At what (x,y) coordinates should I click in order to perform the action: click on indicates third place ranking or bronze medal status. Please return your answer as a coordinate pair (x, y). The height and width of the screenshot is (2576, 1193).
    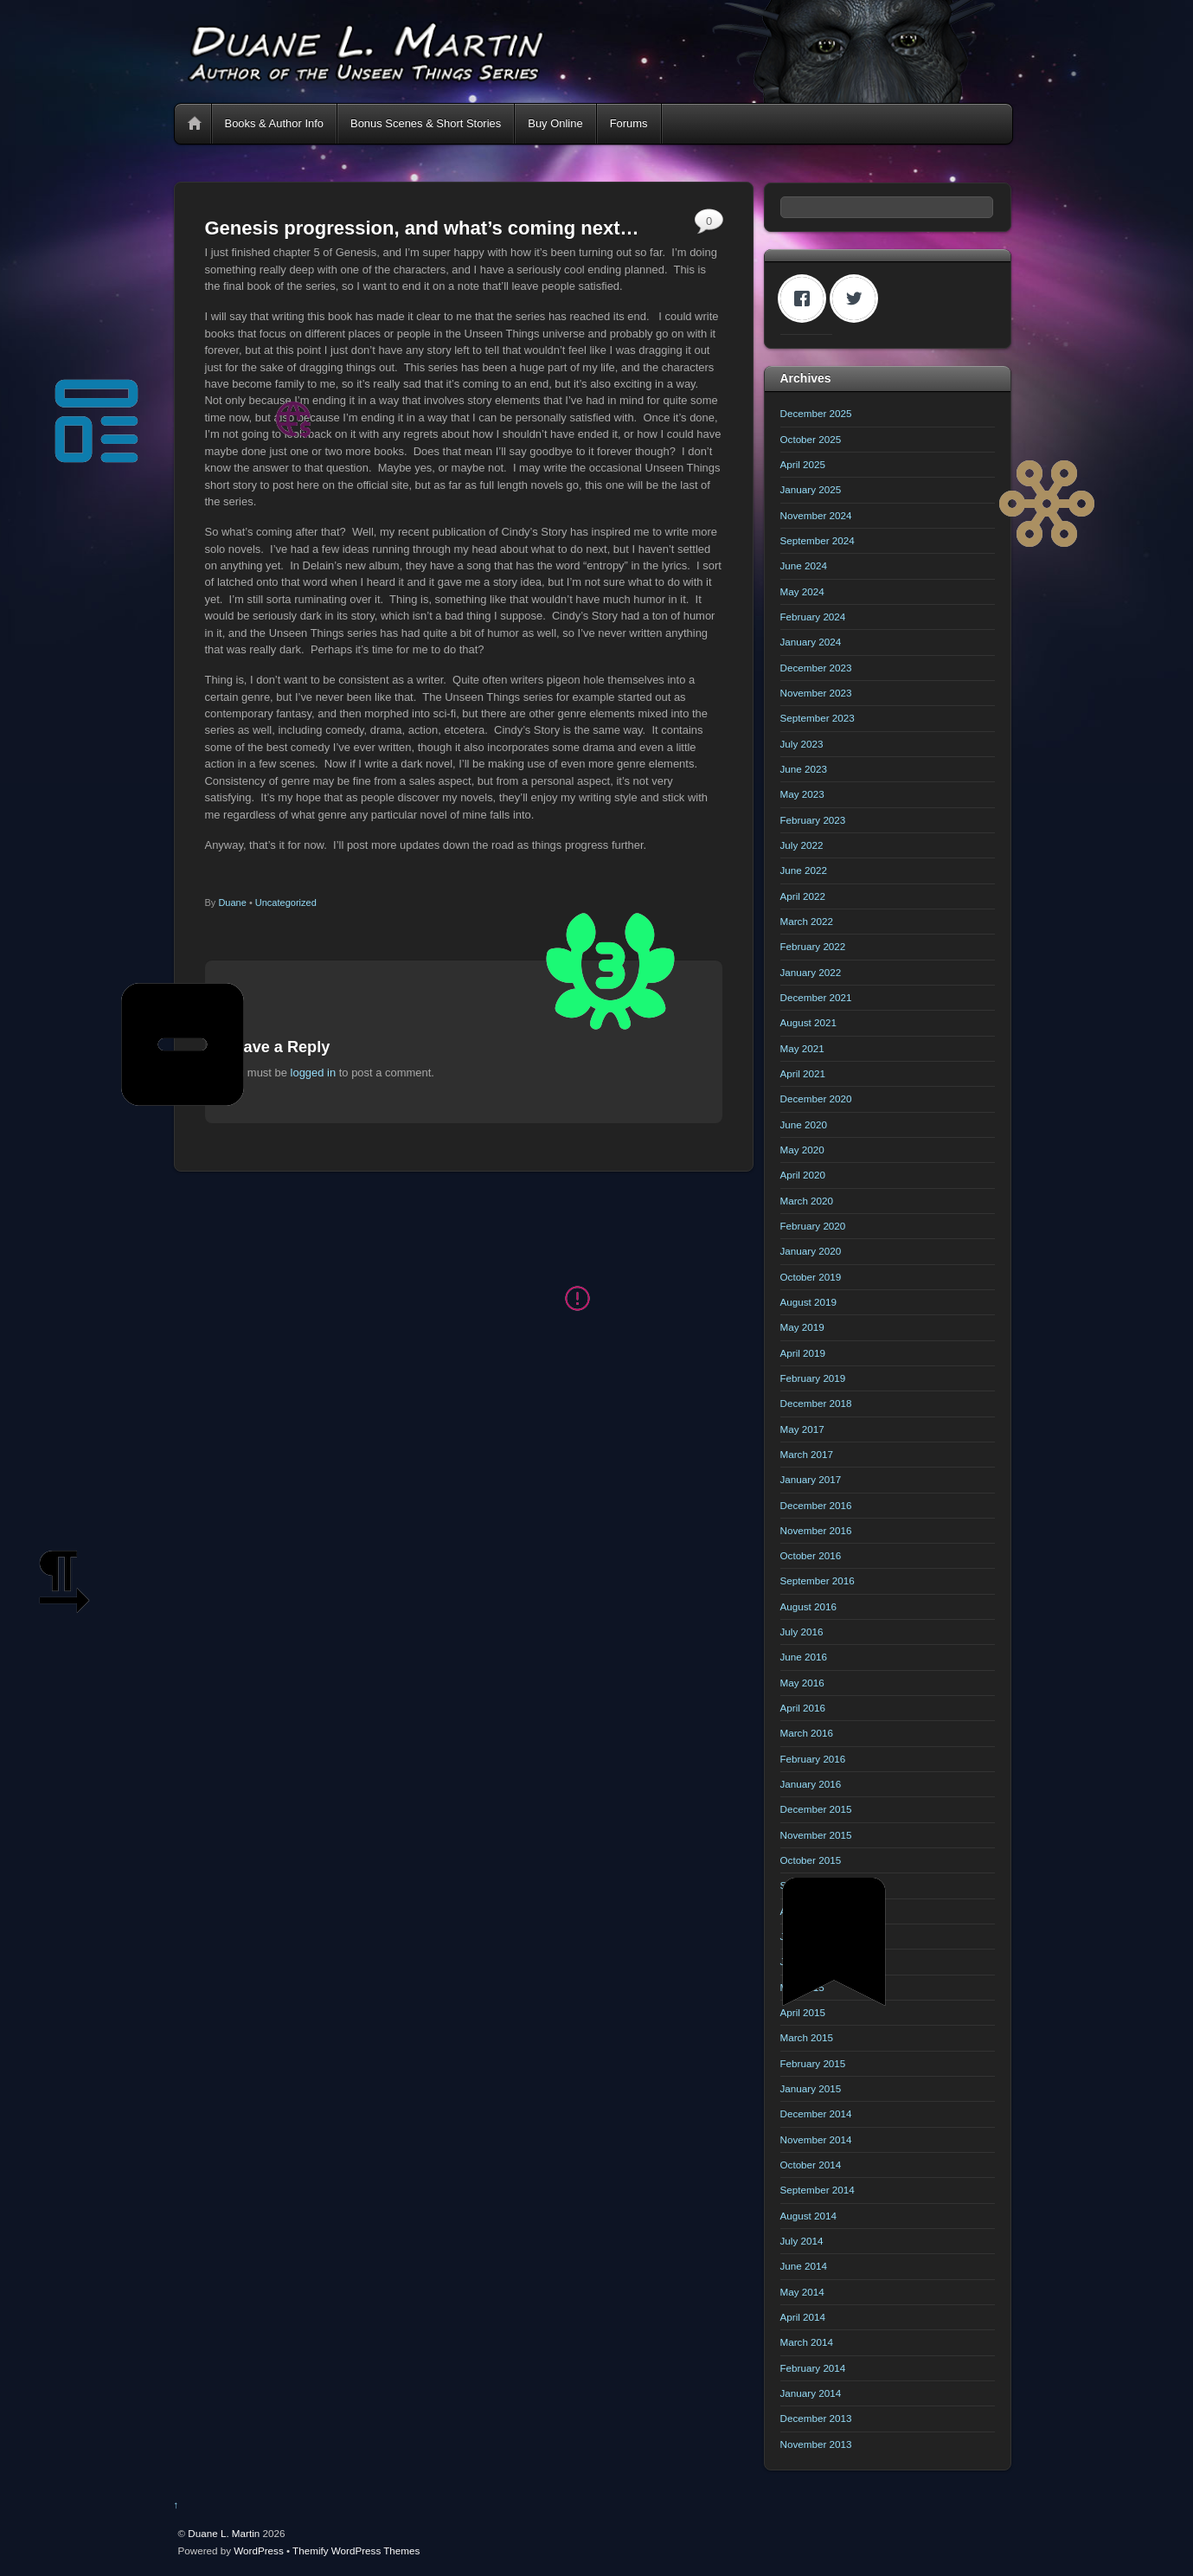
    Looking at the image, I should click on (610, 971).